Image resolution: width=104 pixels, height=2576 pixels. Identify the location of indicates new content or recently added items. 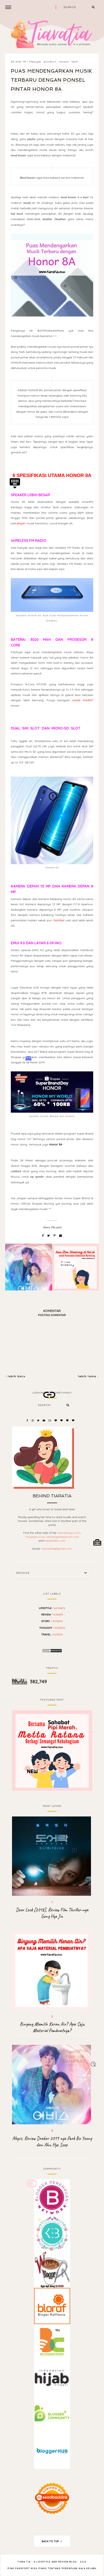
(32, 1771).